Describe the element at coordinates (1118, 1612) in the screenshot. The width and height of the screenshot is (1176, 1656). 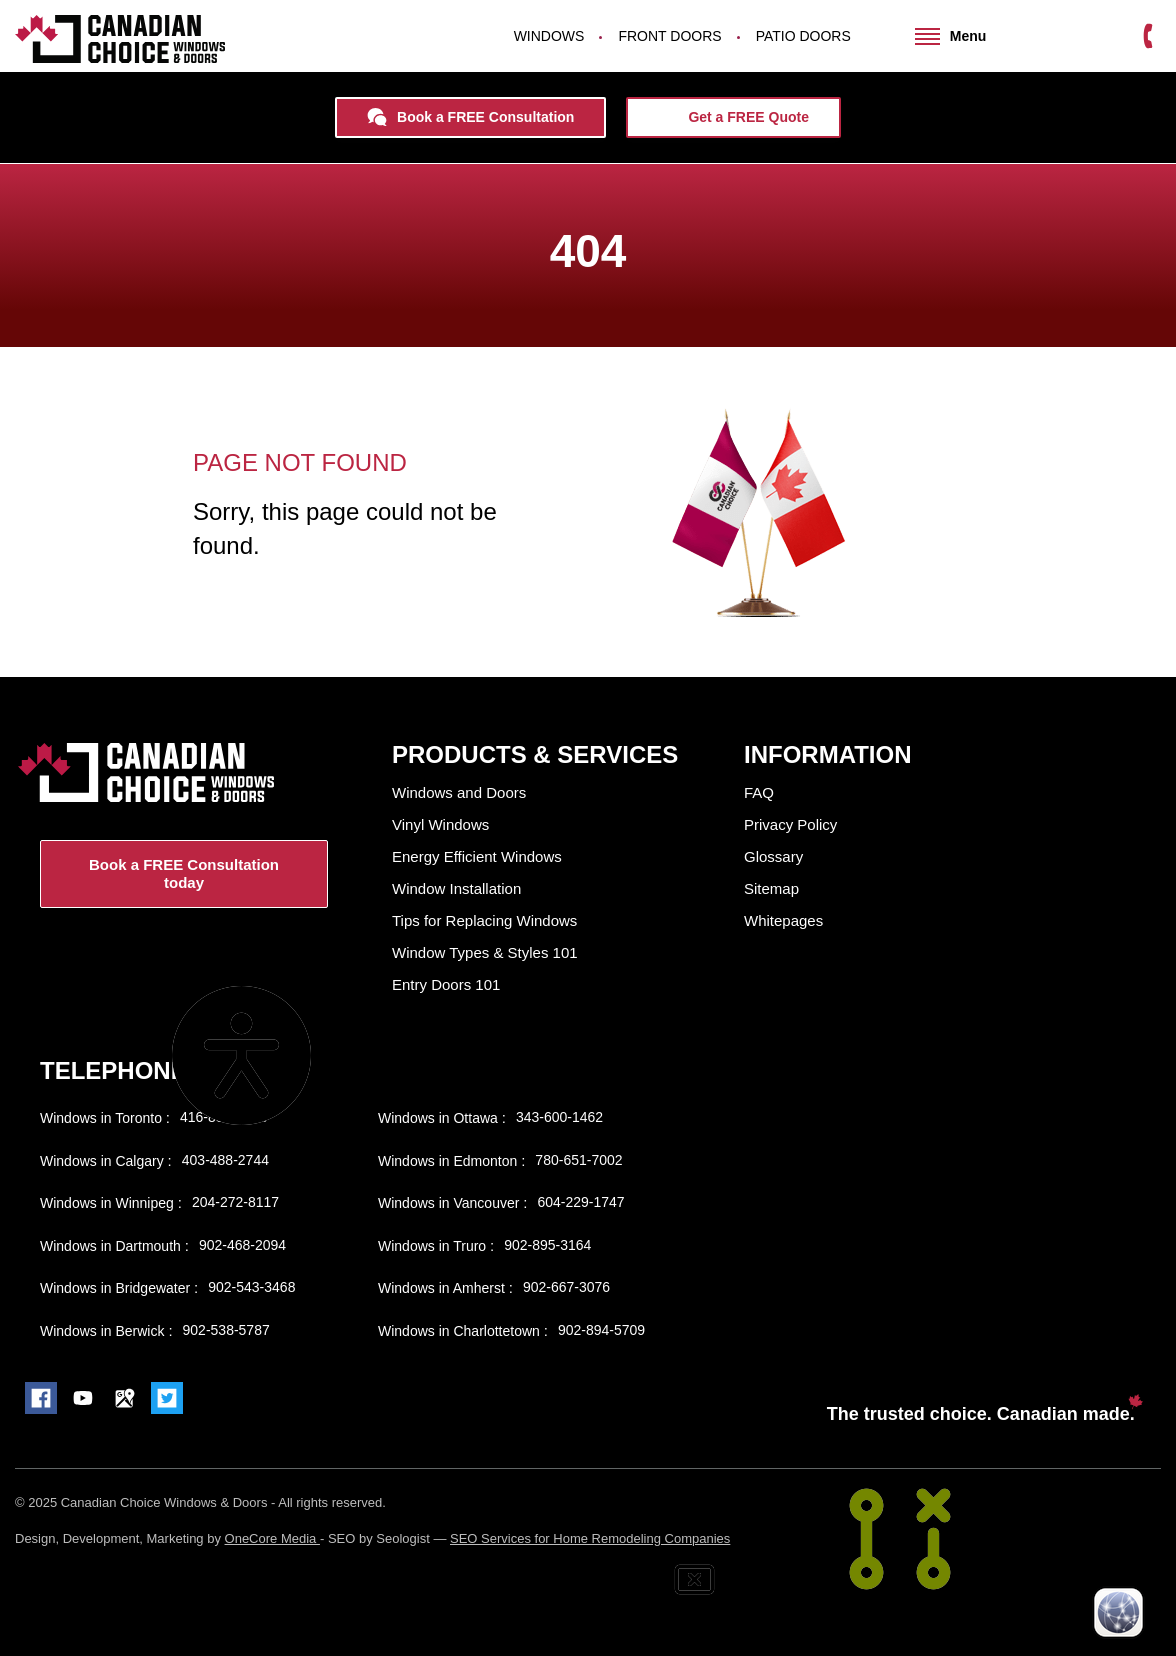
I see `access network file system or shared storage` at that location.